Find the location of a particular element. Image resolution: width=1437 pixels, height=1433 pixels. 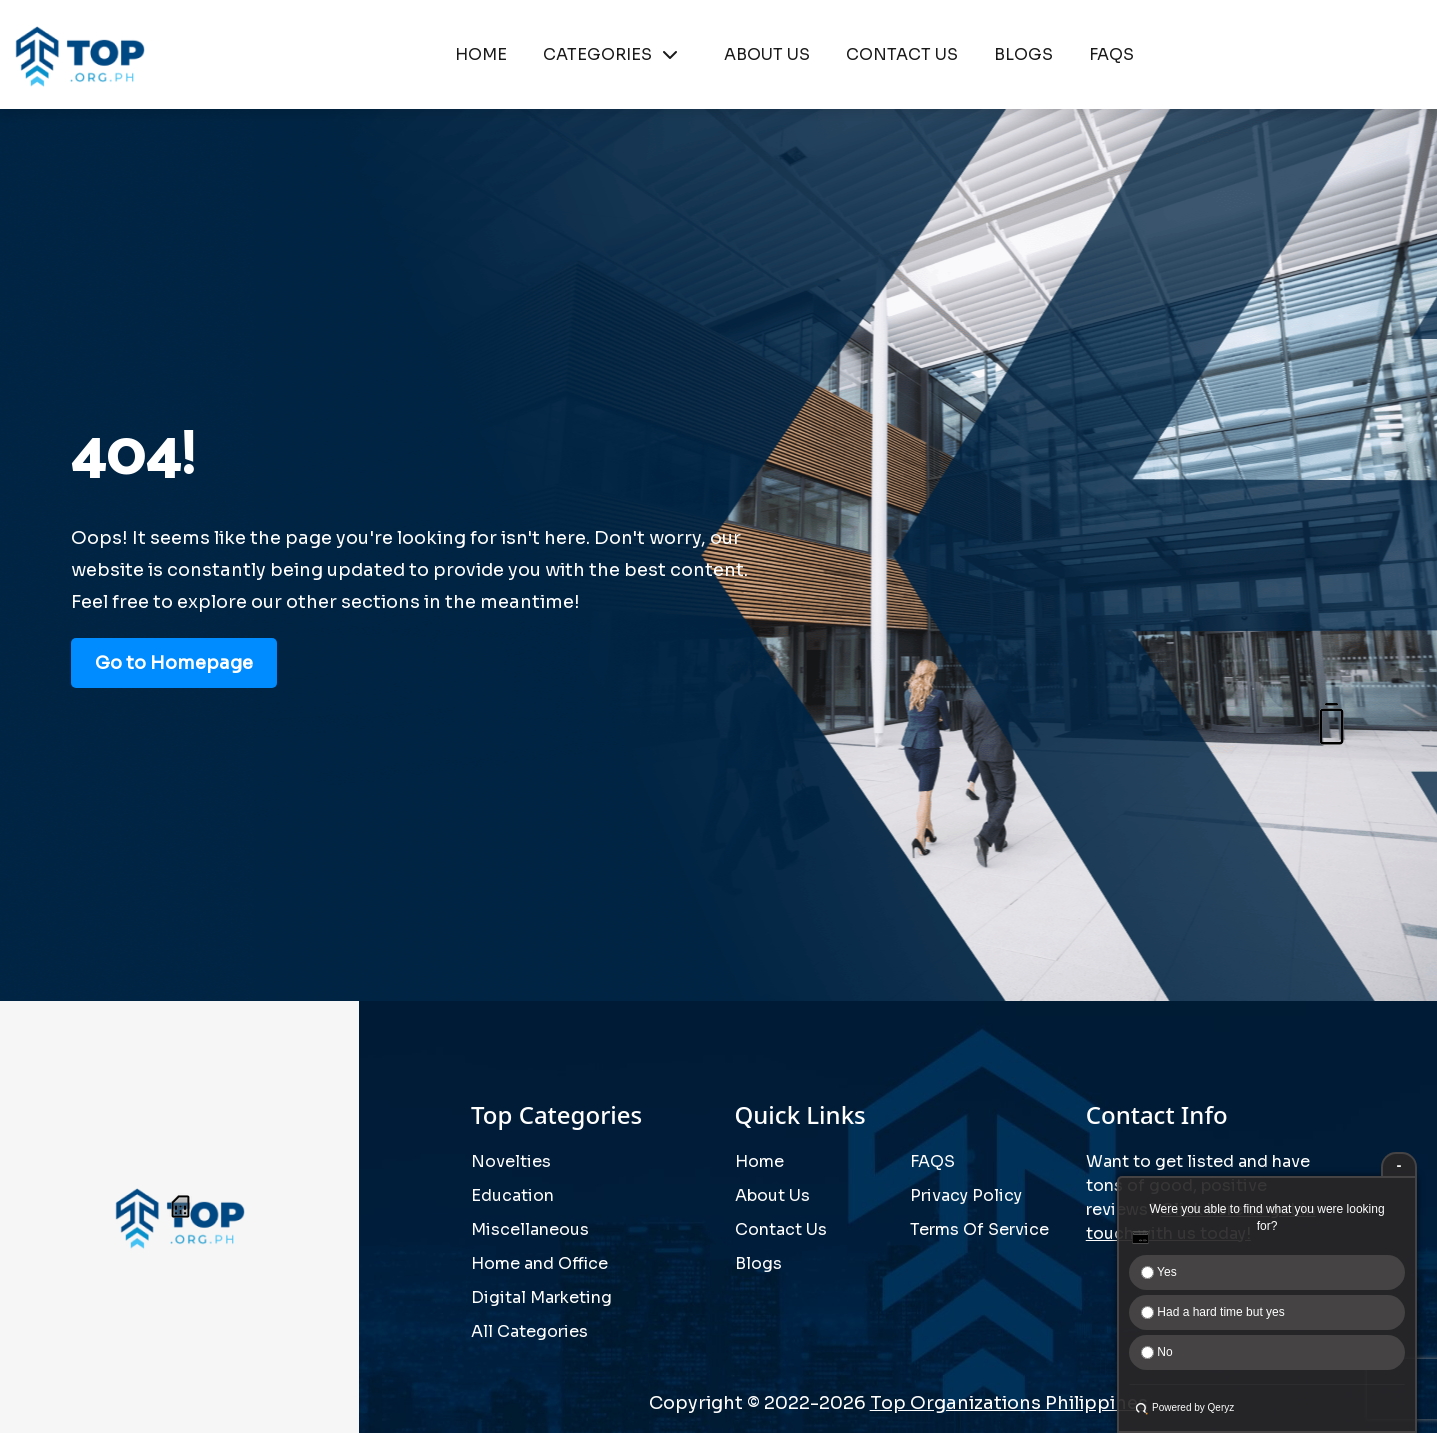

view sim card information is located at coordinates (180, 1206).